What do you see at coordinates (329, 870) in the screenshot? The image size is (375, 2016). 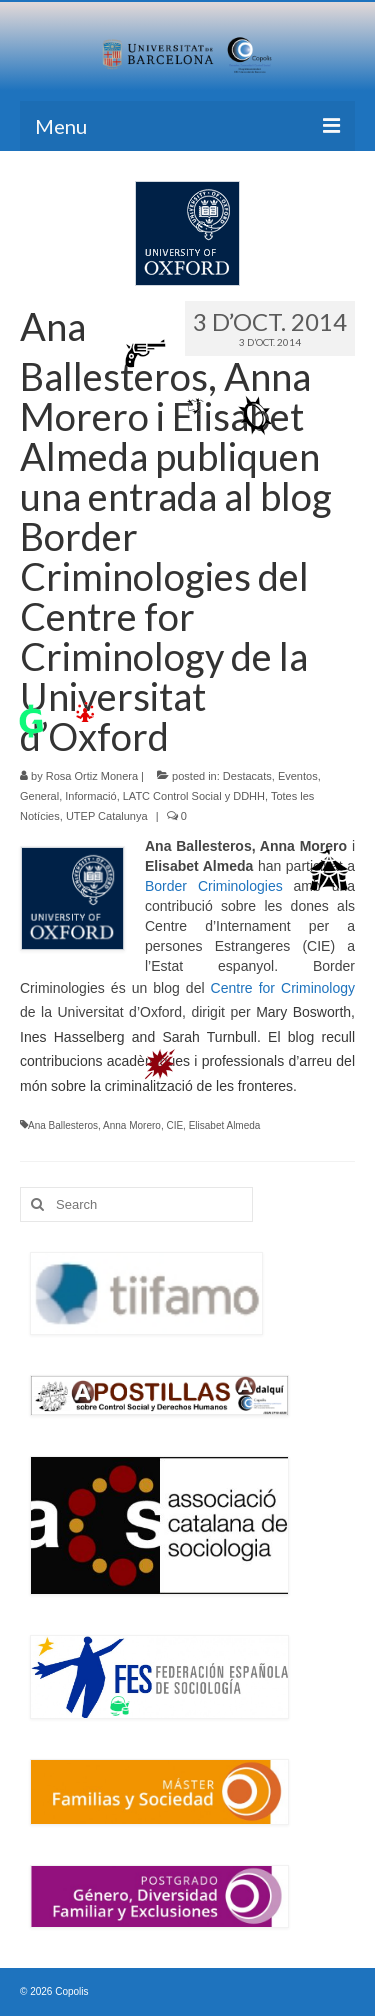 I see `access medieval or festival-themed game content` at bounding box center [329, 870].